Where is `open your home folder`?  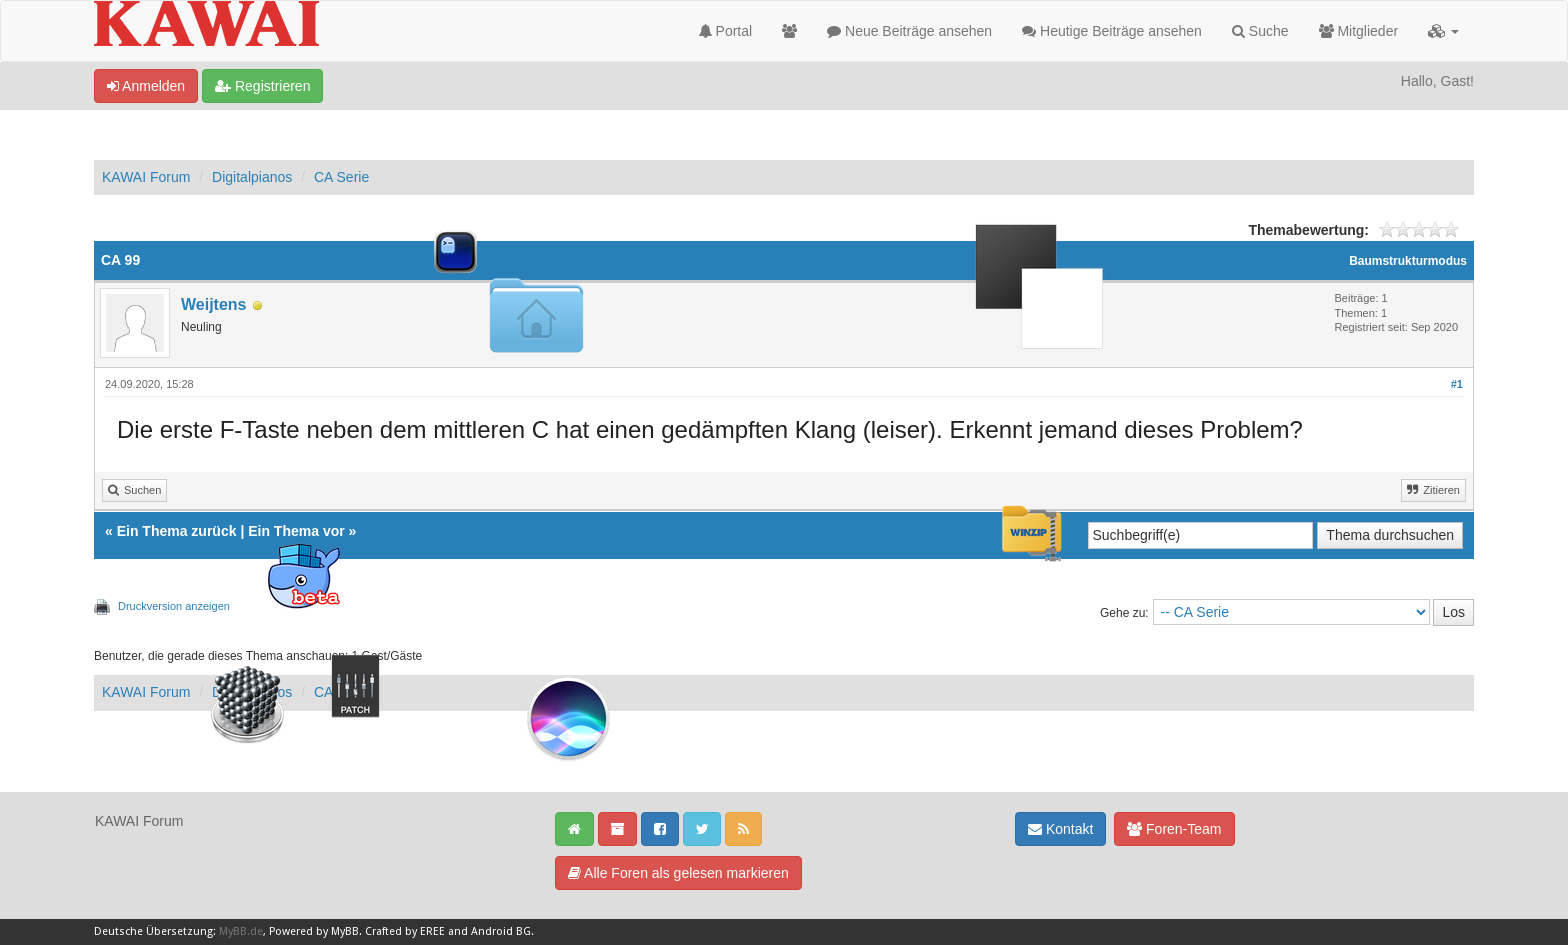 open your home folder is located at coordinates (536, 315).